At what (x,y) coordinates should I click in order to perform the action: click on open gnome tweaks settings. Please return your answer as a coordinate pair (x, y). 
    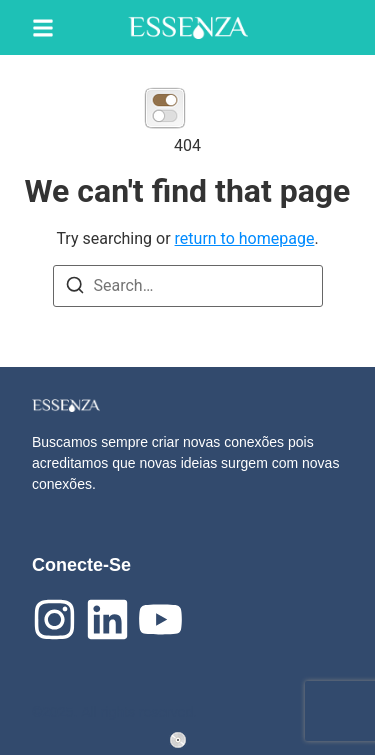
    Looking at the image, I should click on (165, 108).